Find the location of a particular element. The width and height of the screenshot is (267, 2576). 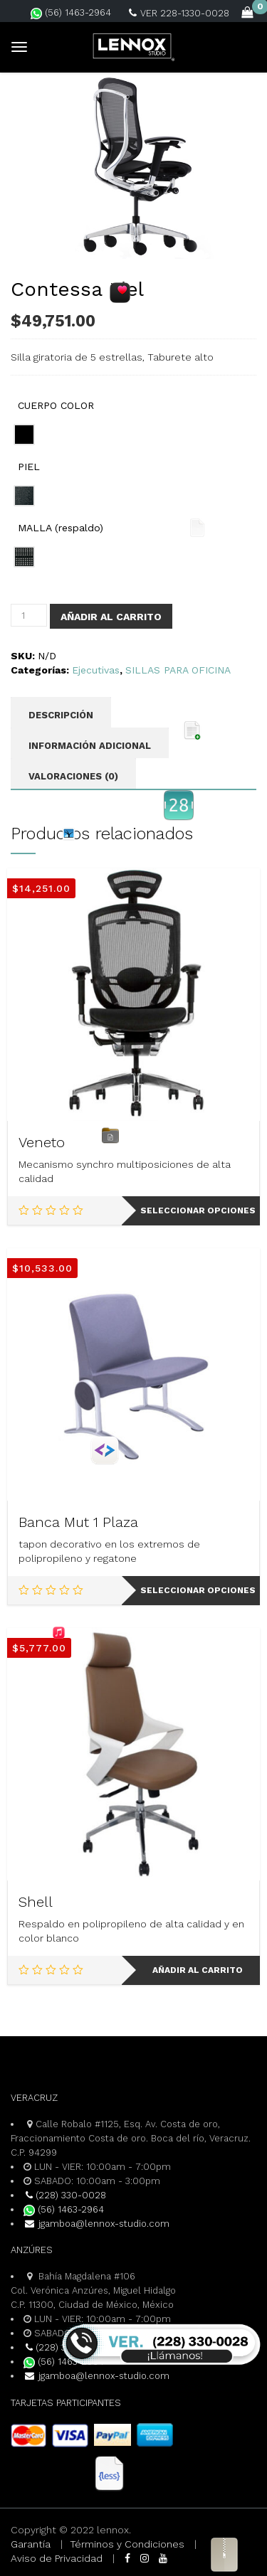

open the gnome music app is located at coordinates (58, 1632).